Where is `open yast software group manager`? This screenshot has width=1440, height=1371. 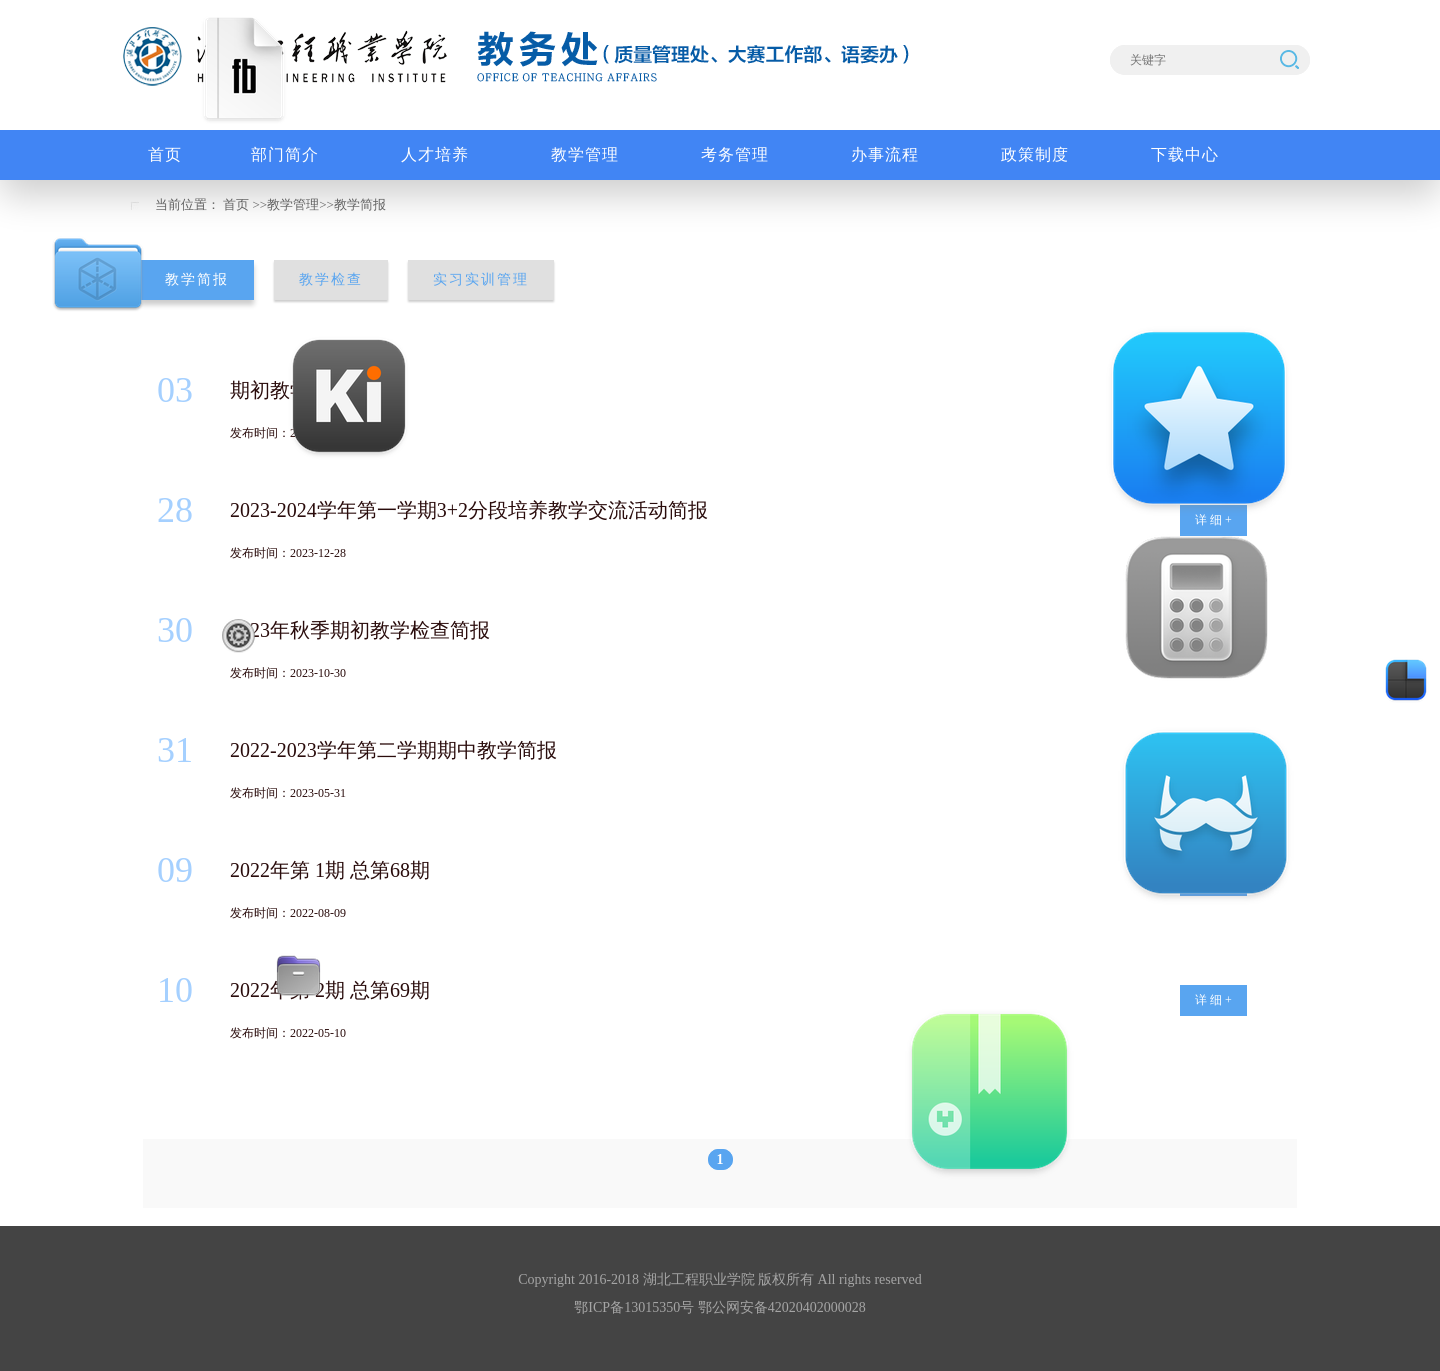 open yast software group manager is located at coordinates (989, 1091).